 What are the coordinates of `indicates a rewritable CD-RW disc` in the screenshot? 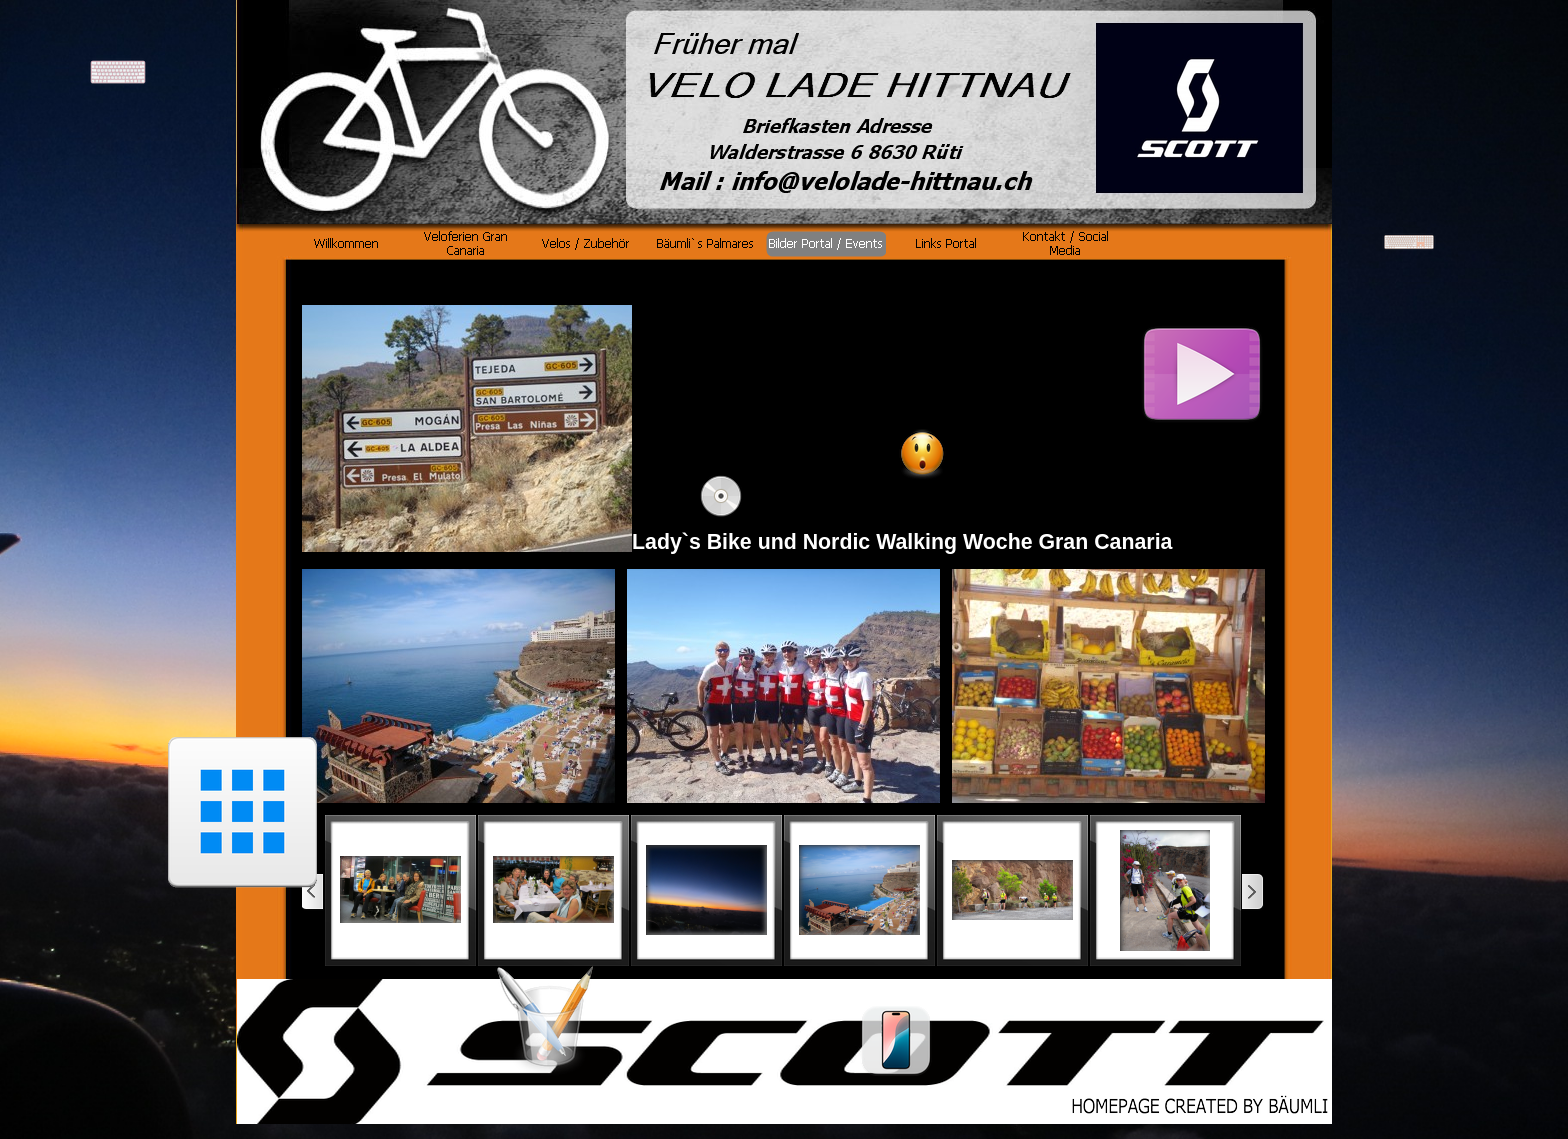 It's located at (721, 496).